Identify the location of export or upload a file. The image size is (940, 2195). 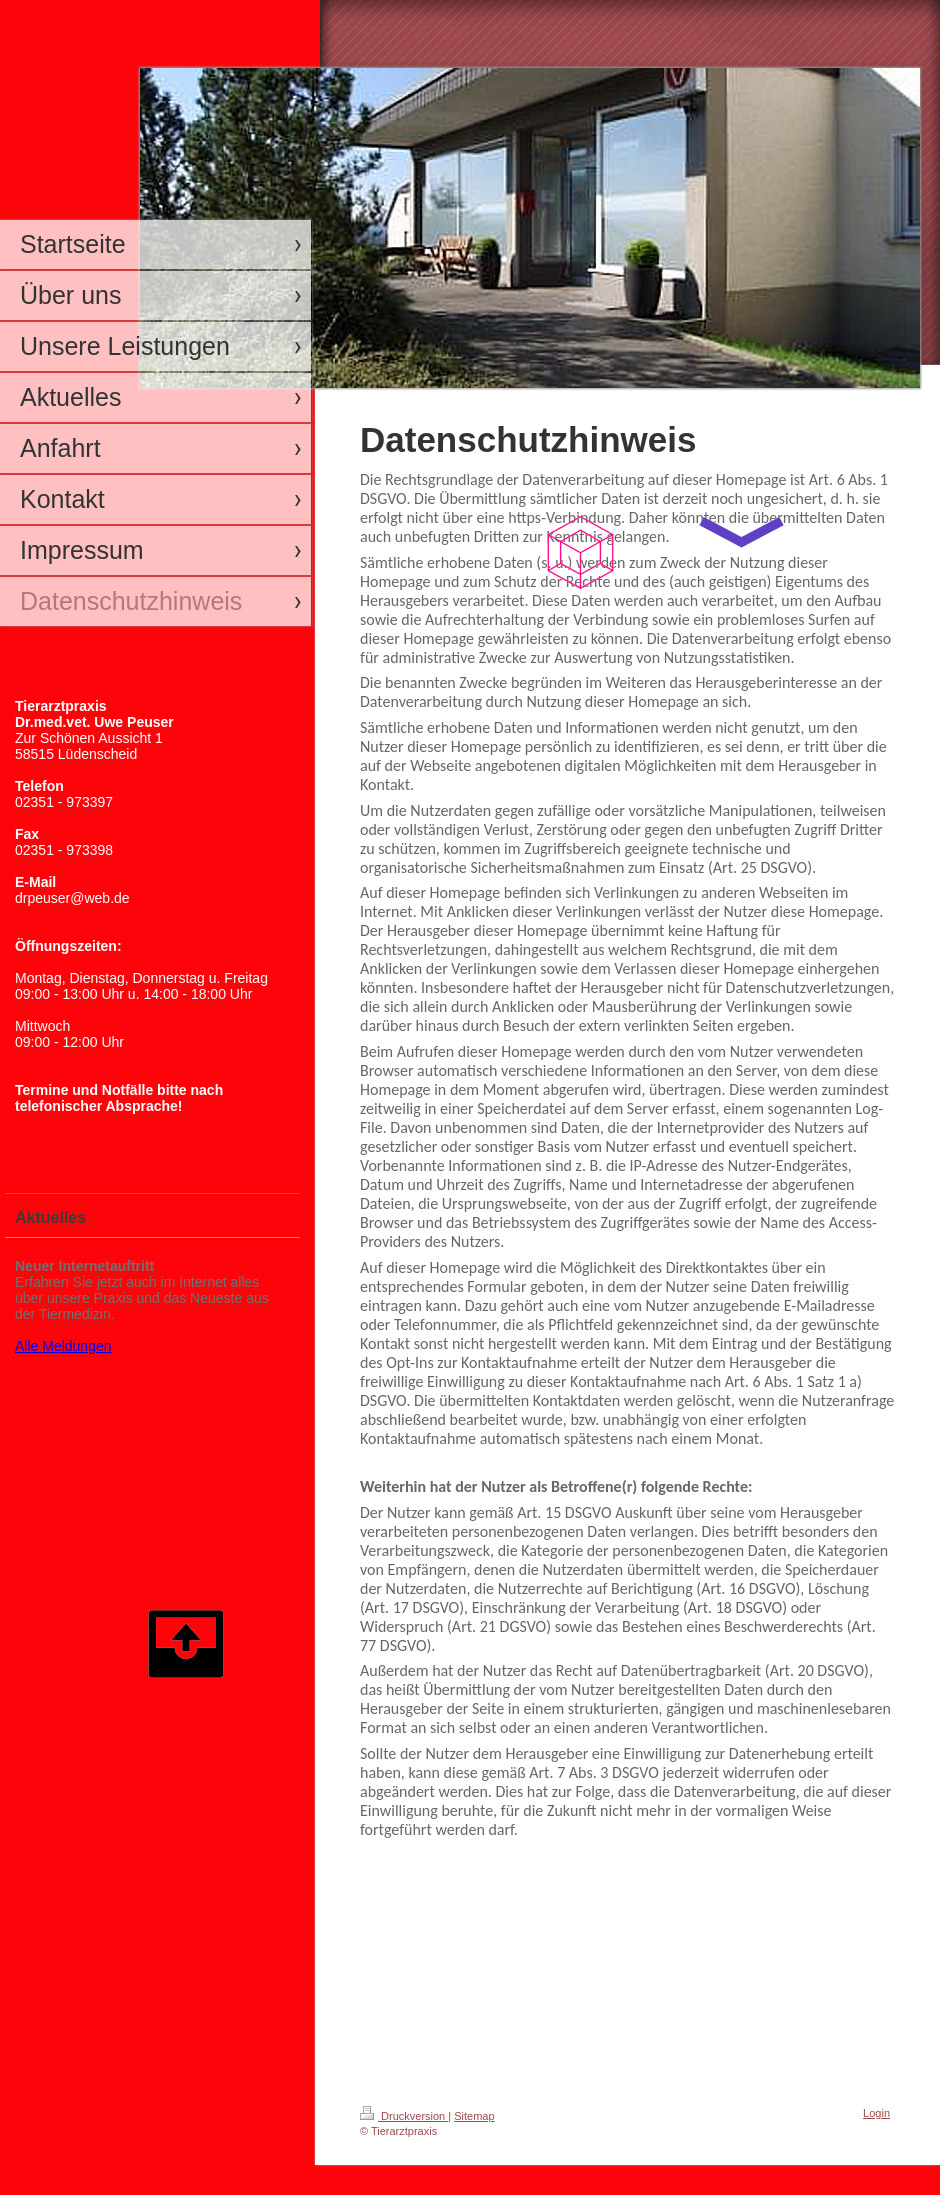
(186, 1644).